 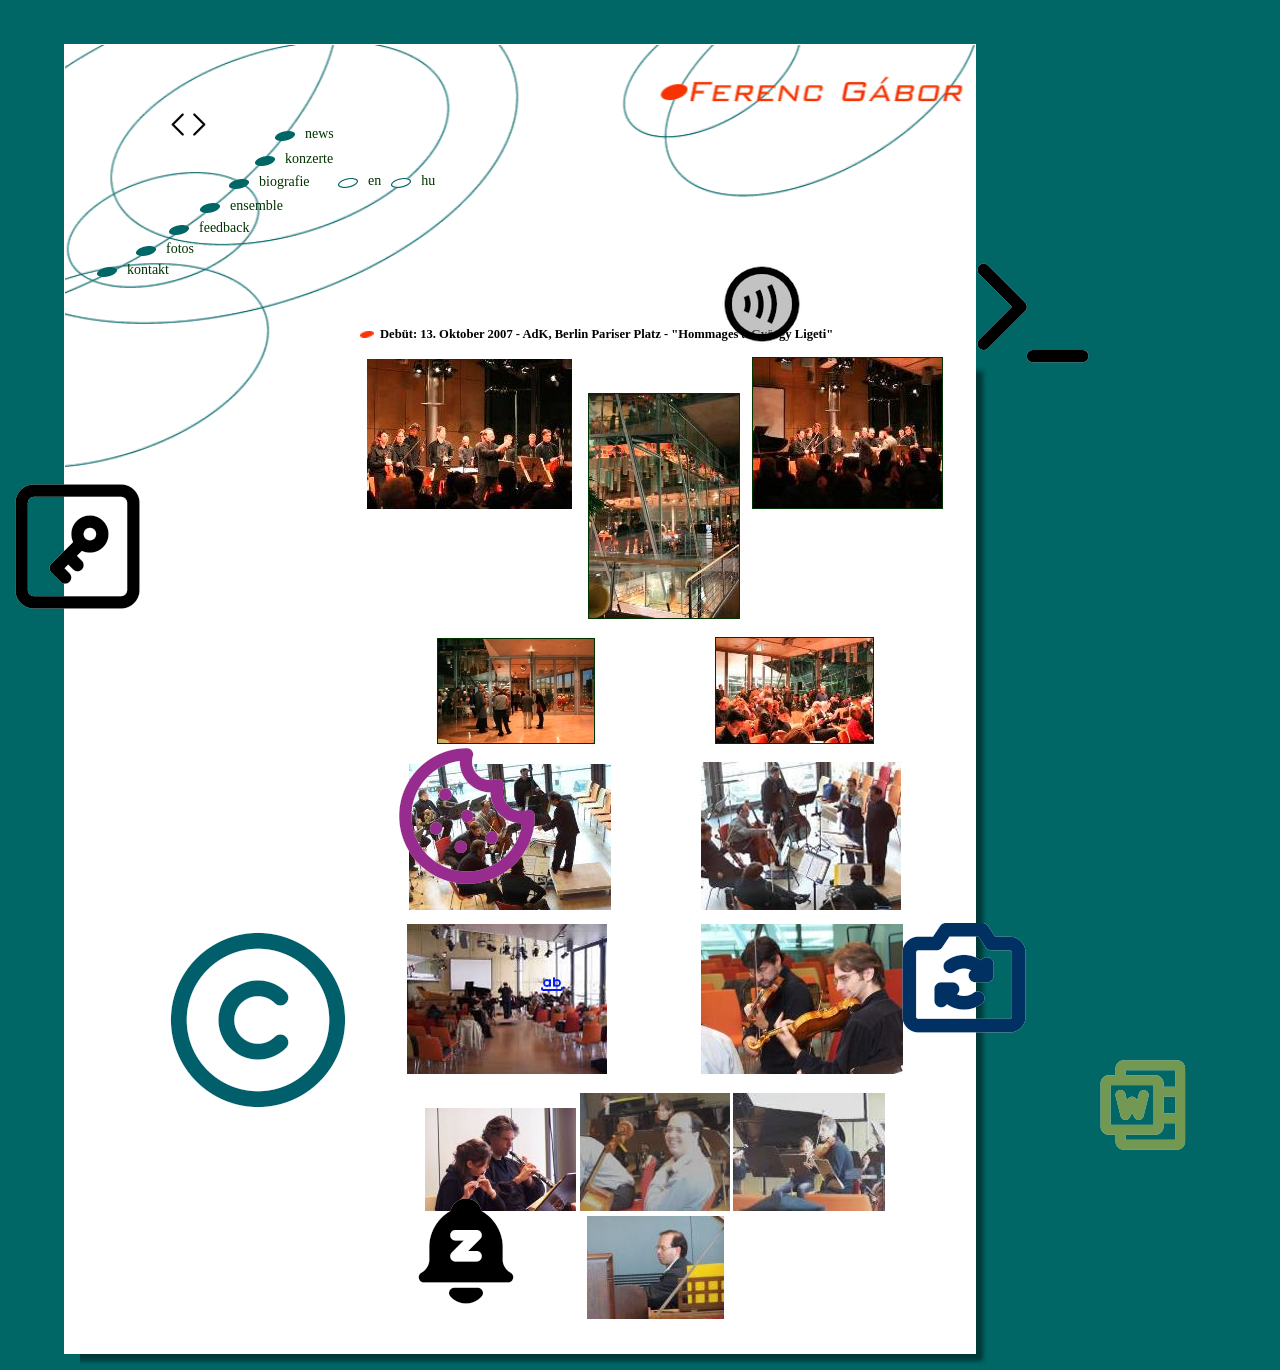 What do you see at coordinates (1147, 1105) in the screenshot?
I see `open Microsoft Word` at bounding box center [1147, 1105].